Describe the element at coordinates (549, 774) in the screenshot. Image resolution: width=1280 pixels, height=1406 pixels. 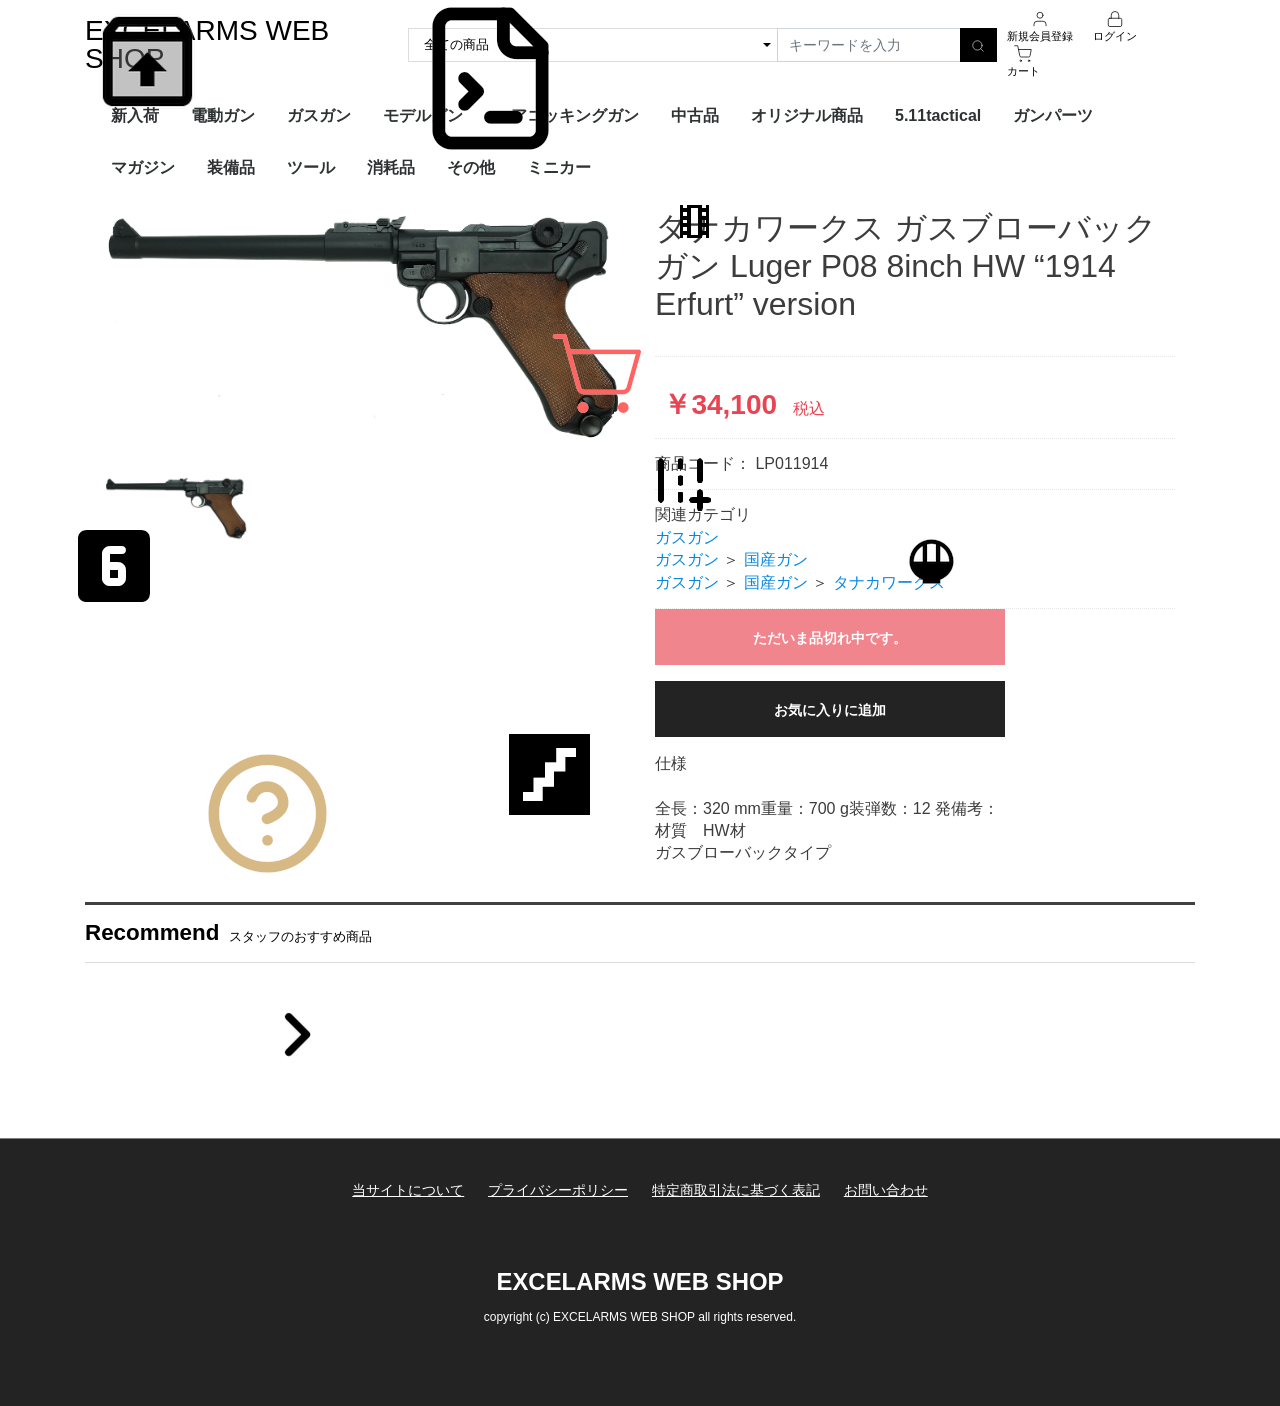
I see `indicates stairs or stairway access` at that location.